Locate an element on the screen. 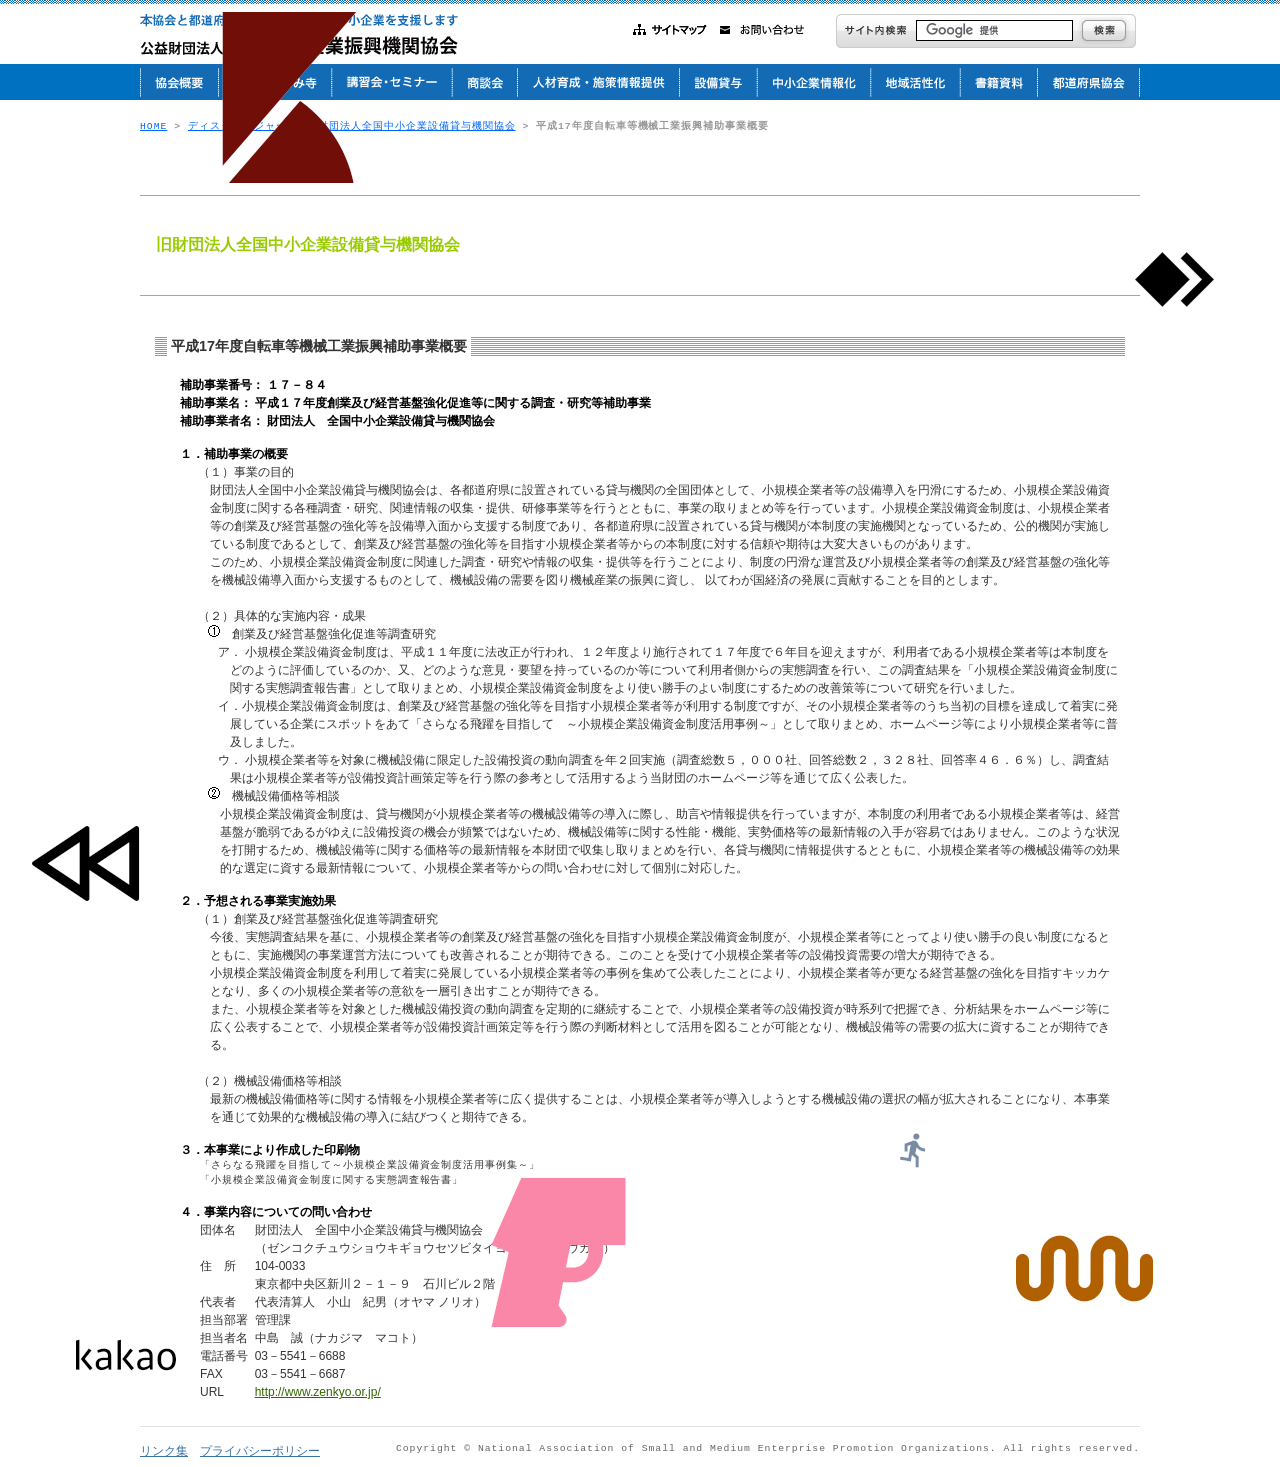  visit kununu employer review platform is located at coordinates (1084, 1268).